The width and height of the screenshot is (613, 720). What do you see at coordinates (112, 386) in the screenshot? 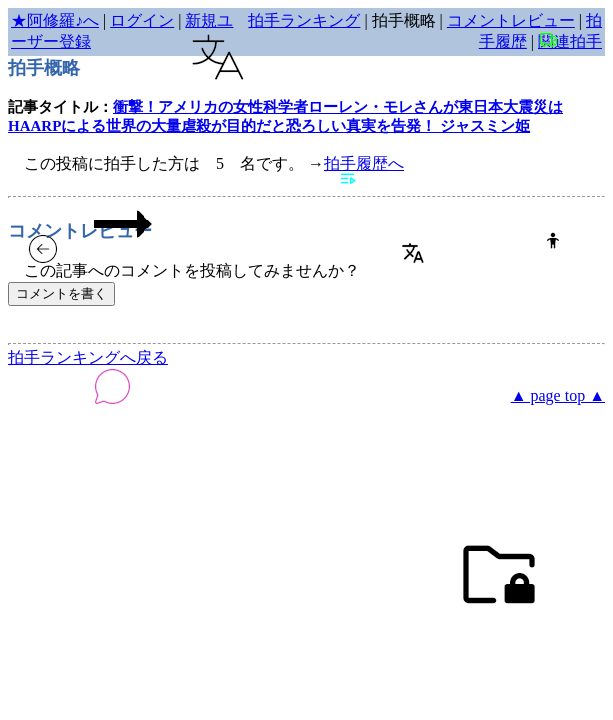
I see `open chat or messaging` at bounding box center [112, 386].